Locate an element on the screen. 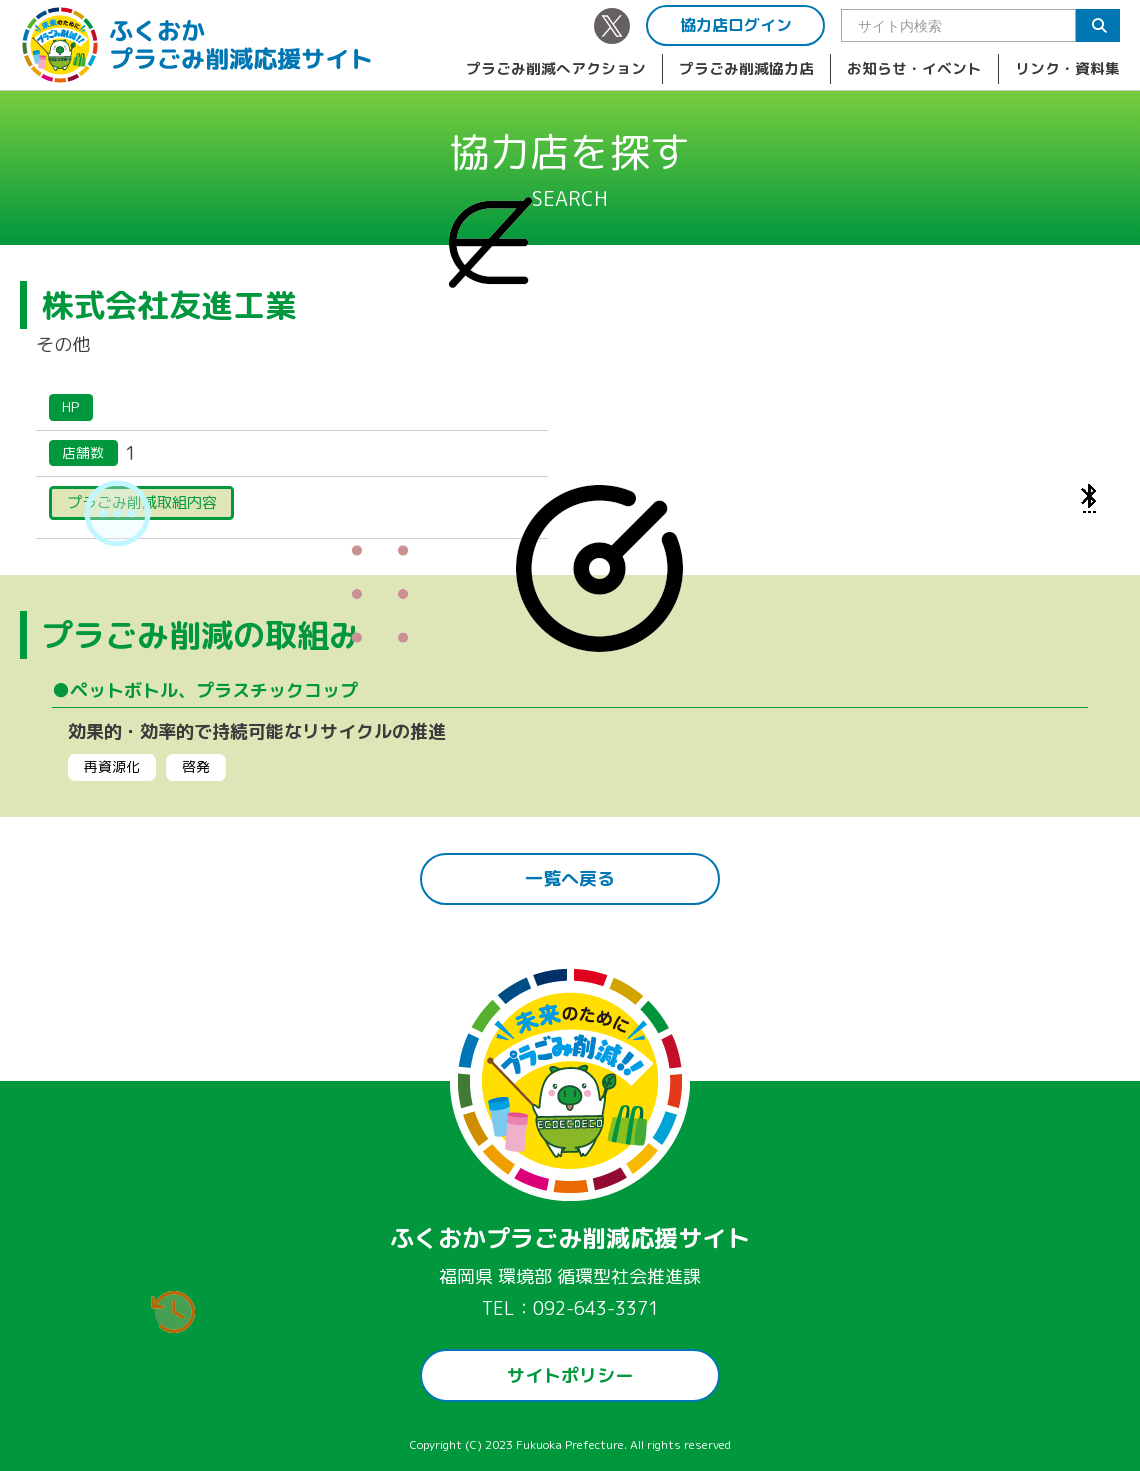 This screenshot has width=1140, height=1471. undo or revert to a previous state is located at coordinates (174, 1312).